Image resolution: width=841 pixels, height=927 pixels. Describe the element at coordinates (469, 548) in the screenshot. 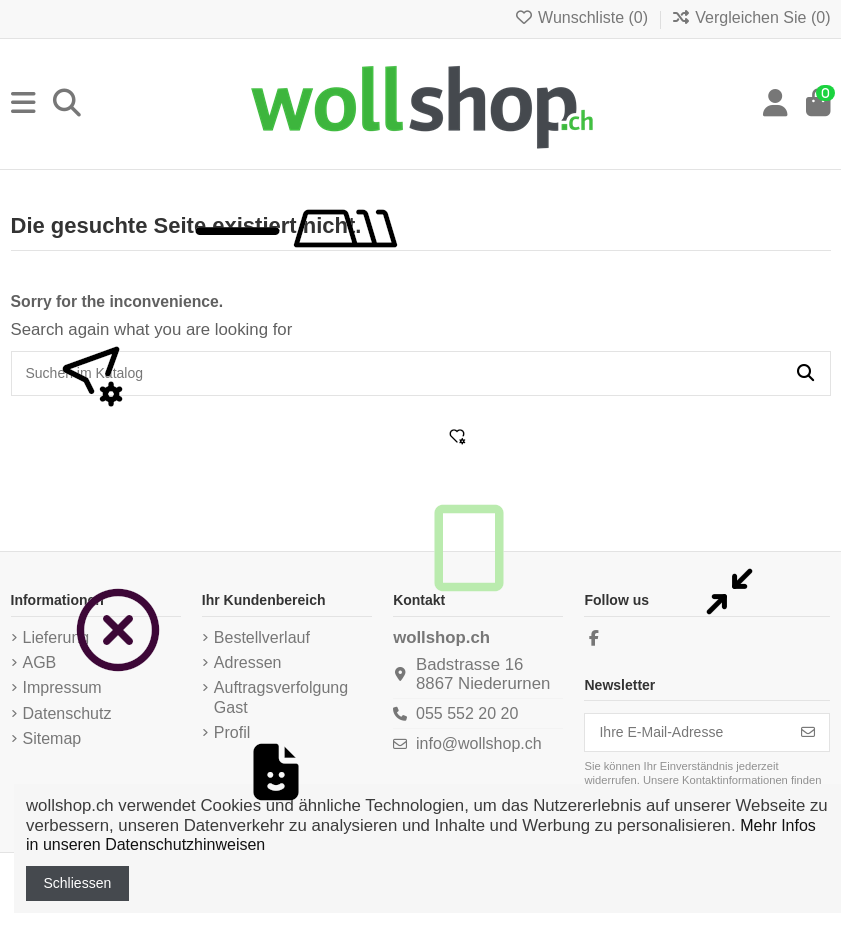

I see `switch to single column layout` at that location.